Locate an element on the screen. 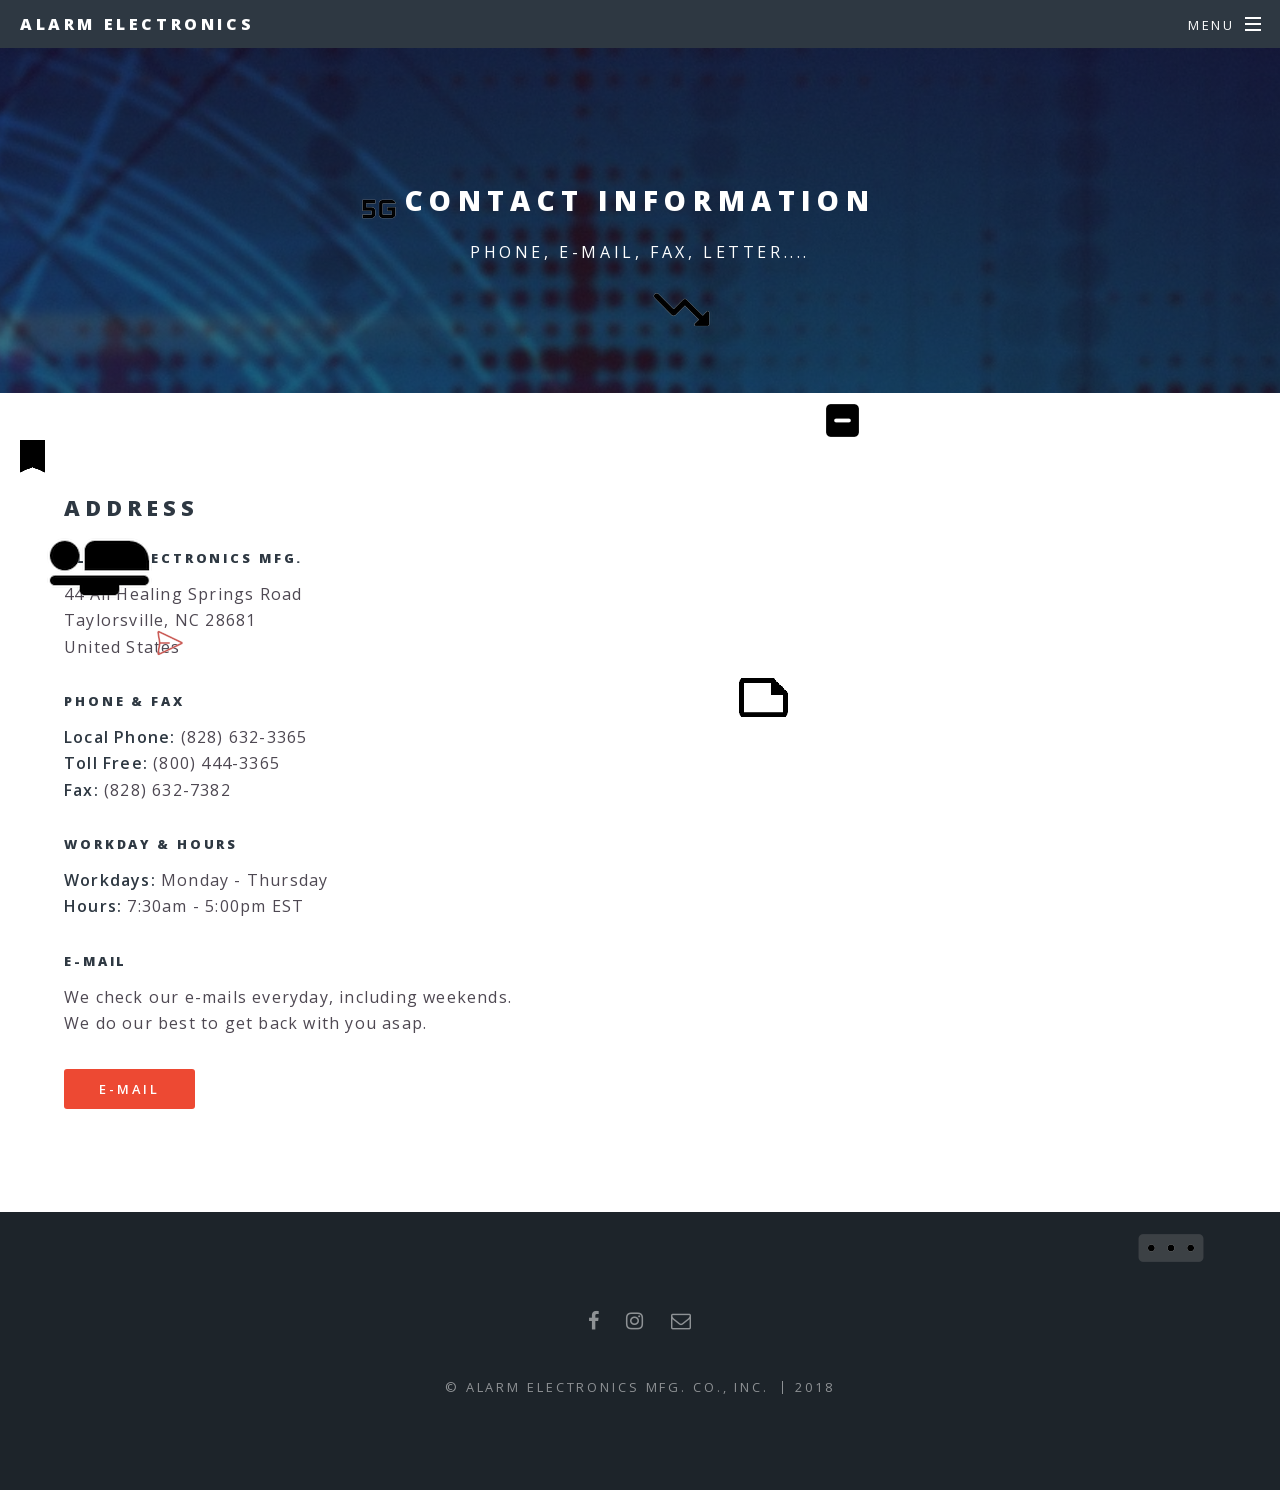 The width and height of the screenshot is (1280, 1490). create a new note is located at coordinates (763, 697).